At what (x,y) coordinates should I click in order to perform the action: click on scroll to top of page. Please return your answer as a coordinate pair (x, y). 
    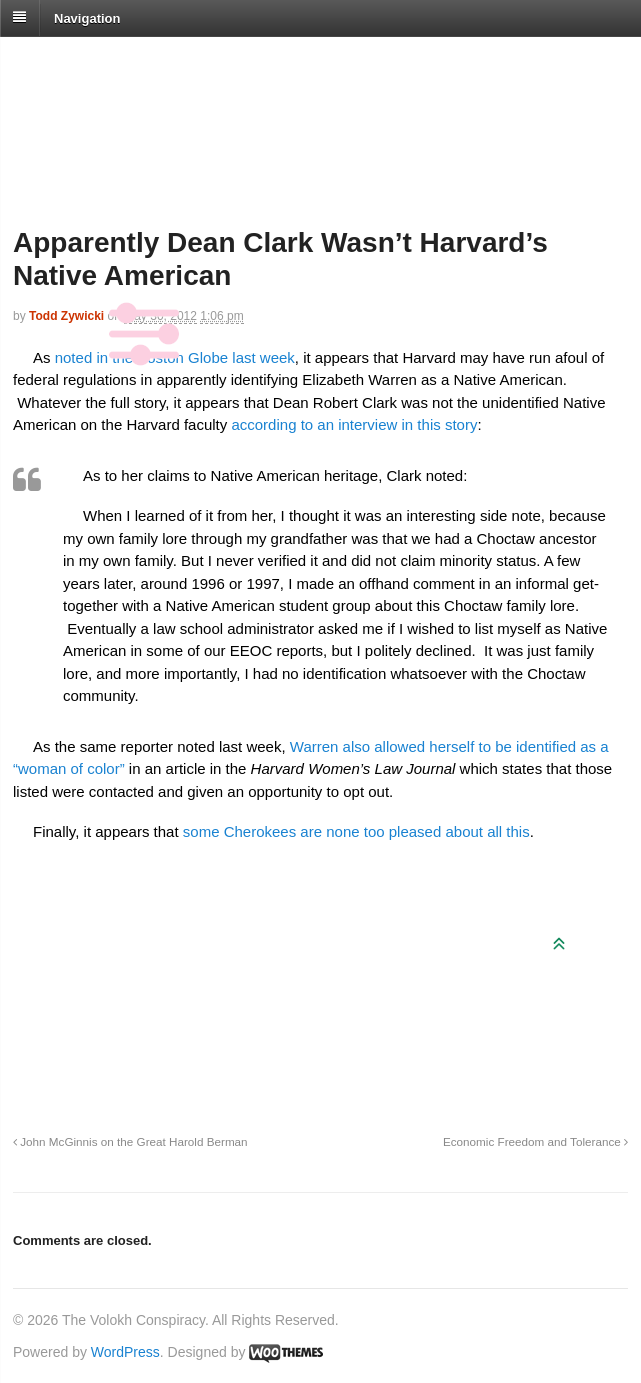
    Looking at the image, I should click on (559, 944).